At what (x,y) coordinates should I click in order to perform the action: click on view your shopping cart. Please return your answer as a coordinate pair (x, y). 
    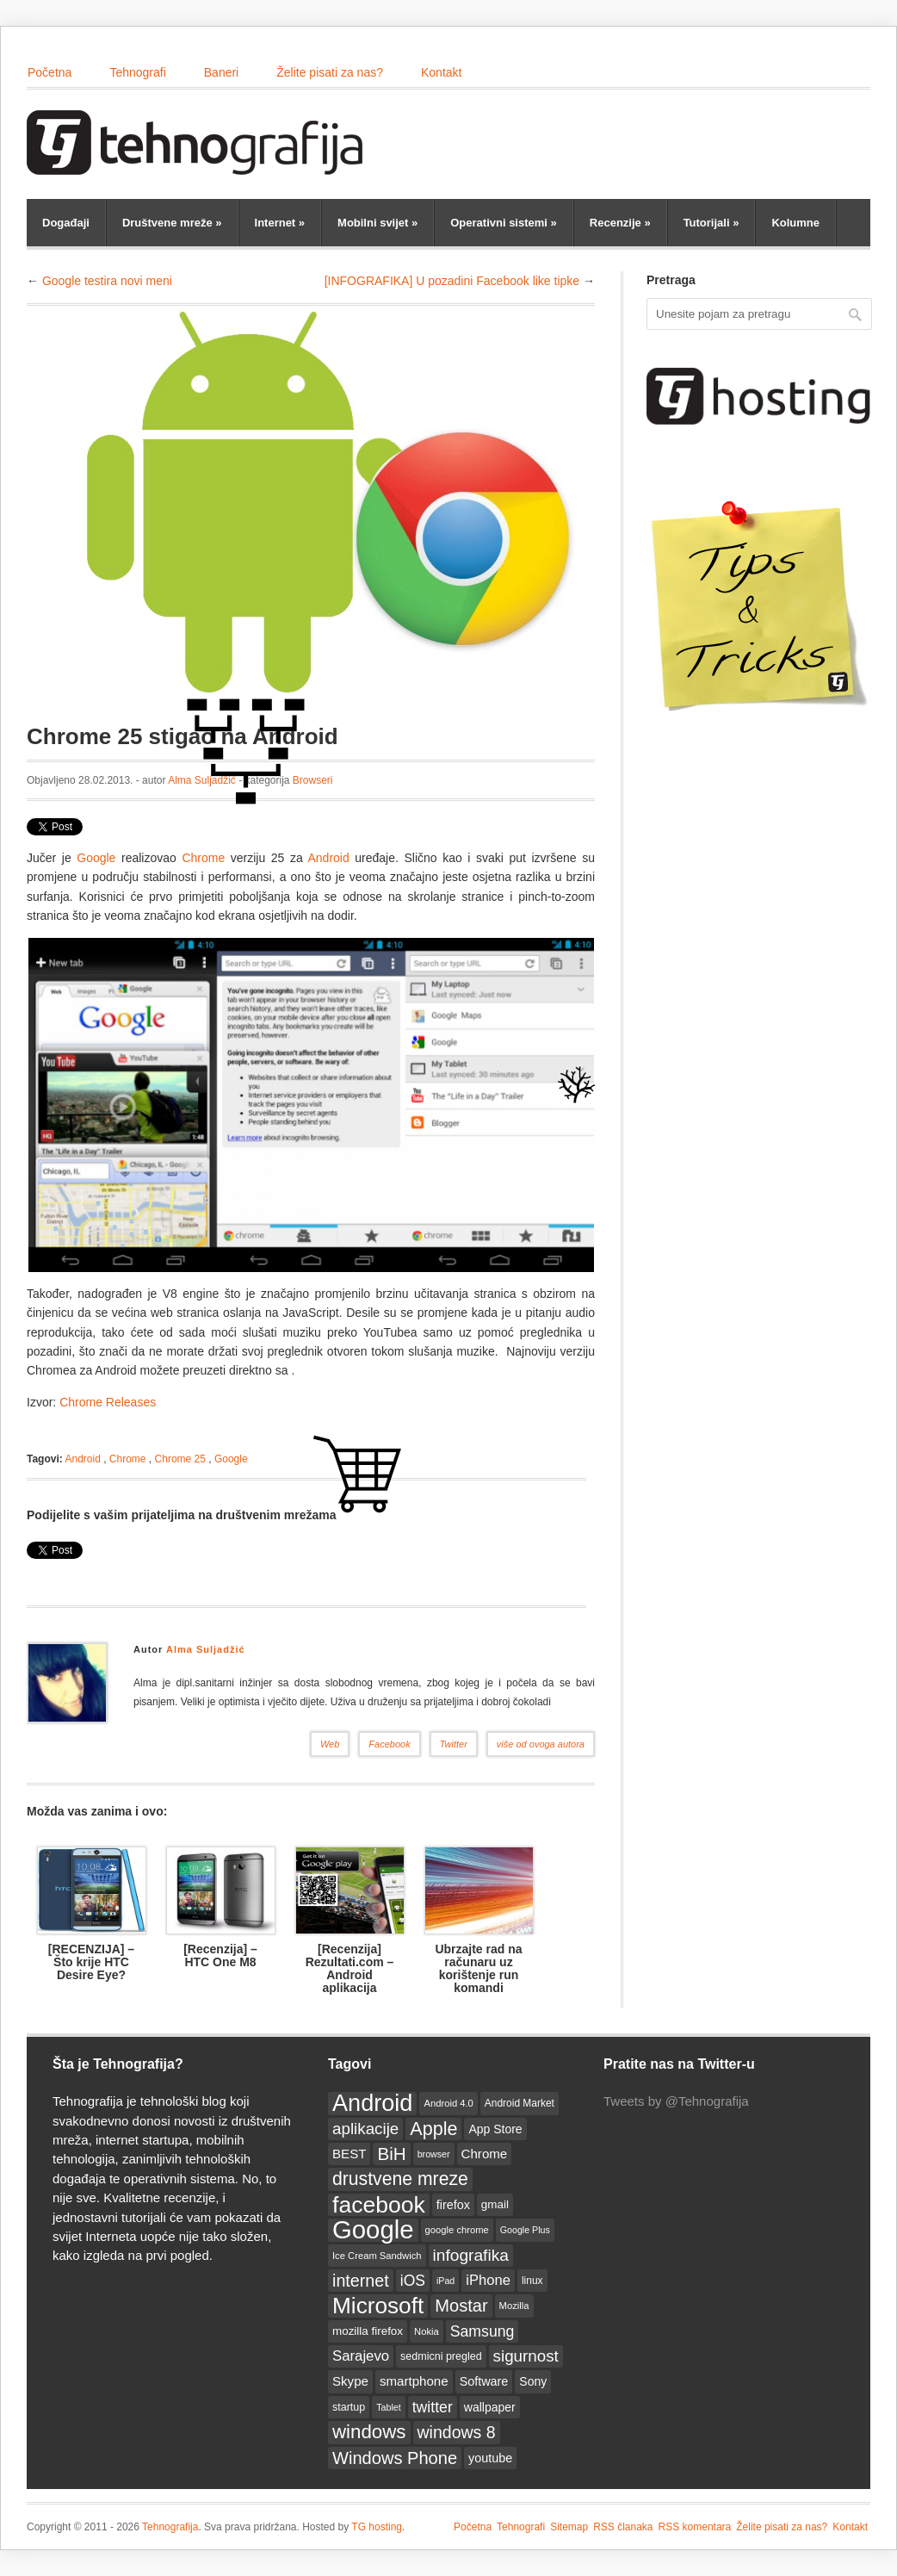
    Looking at the image, I should click on (360, 1474).